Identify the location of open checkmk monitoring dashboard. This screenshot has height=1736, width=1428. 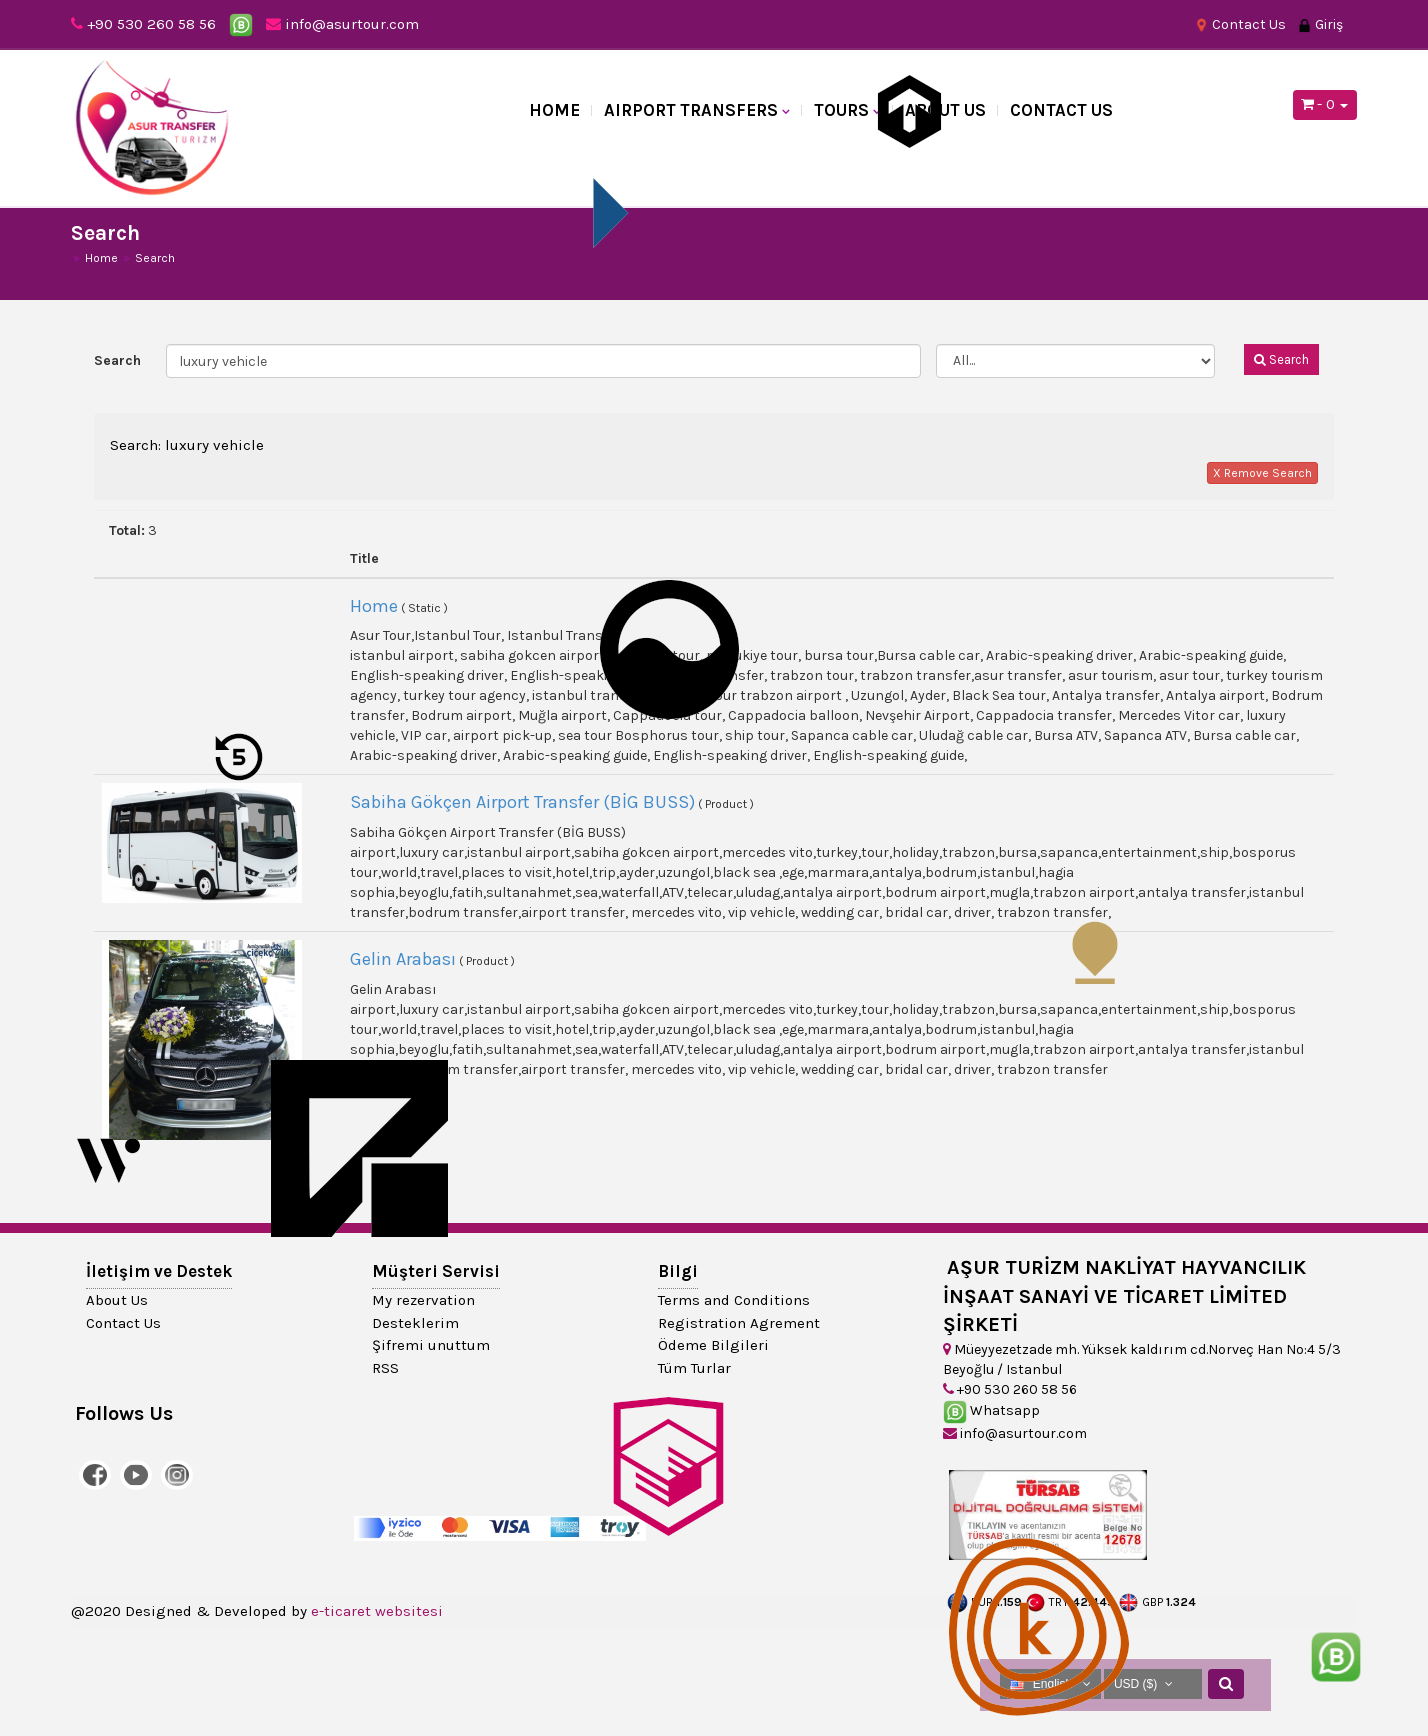
(909, 111).